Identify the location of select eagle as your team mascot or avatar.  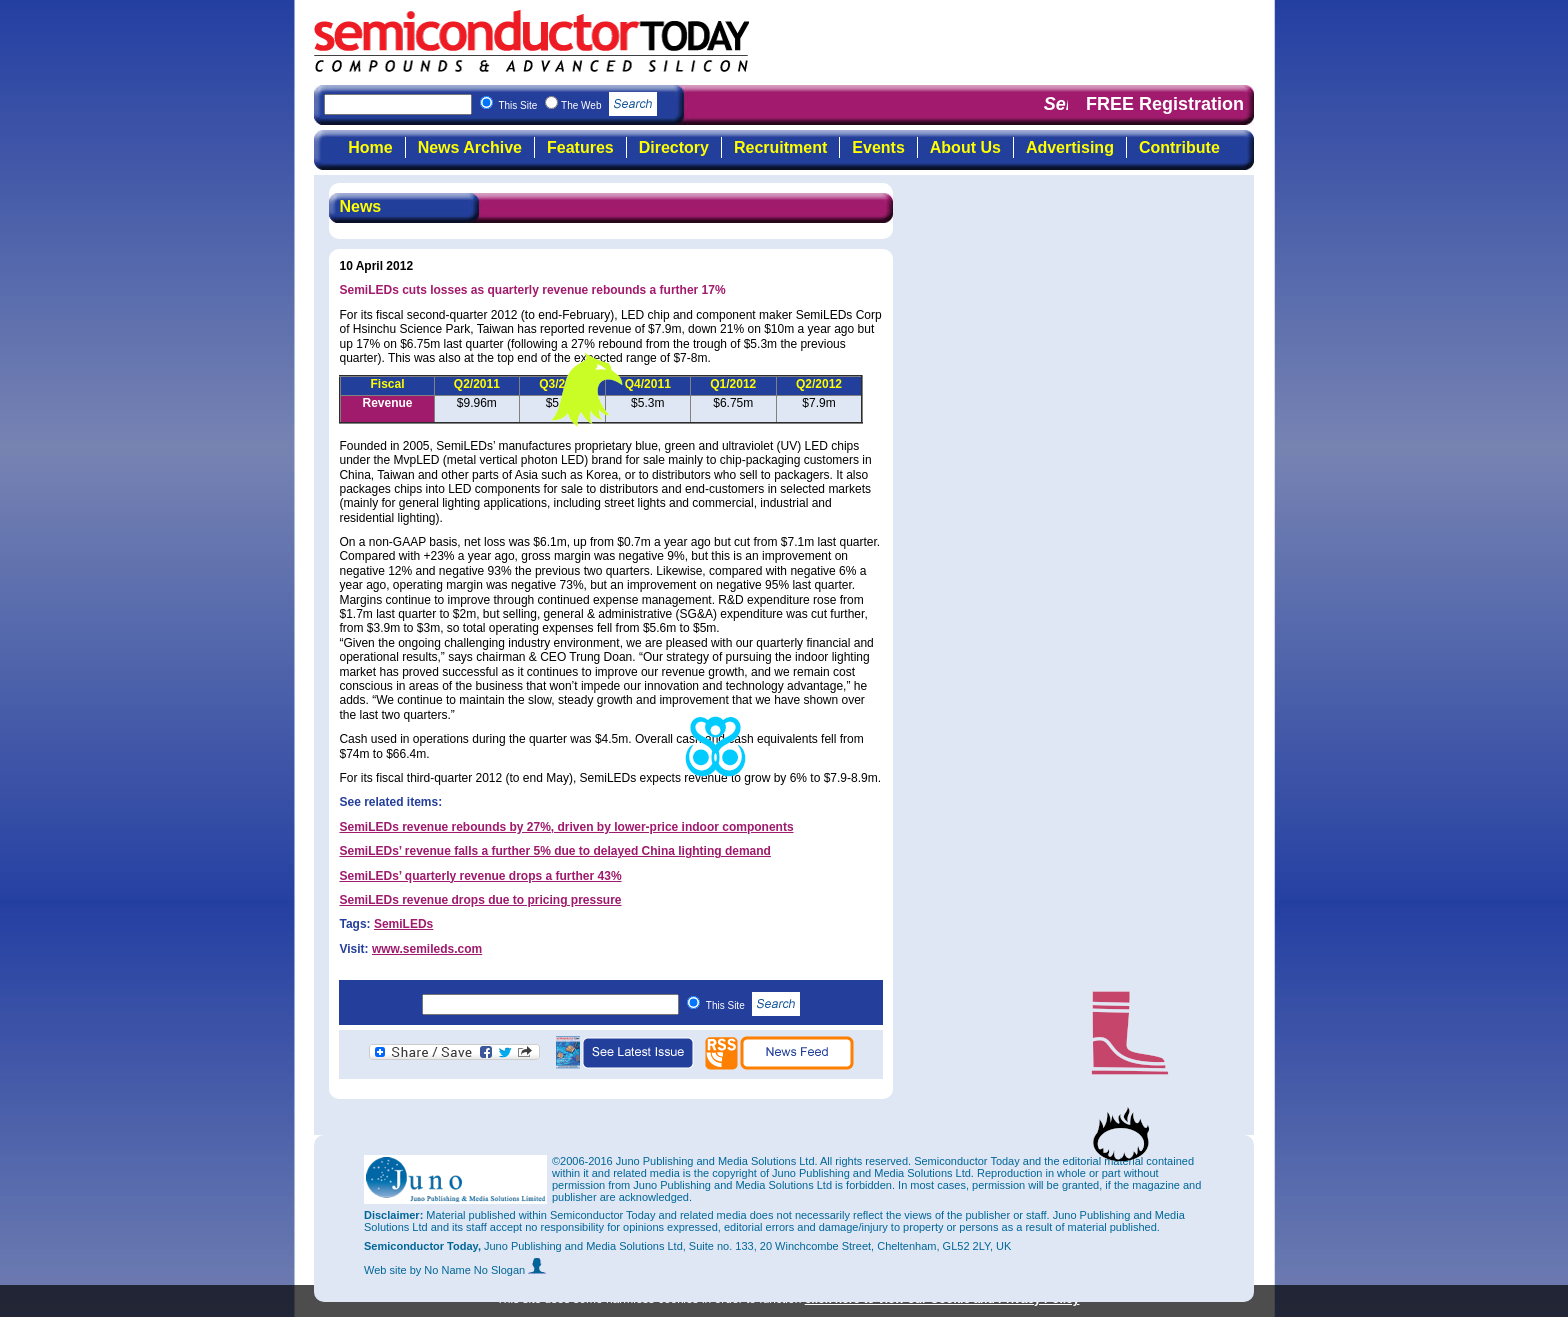
(586, 389).